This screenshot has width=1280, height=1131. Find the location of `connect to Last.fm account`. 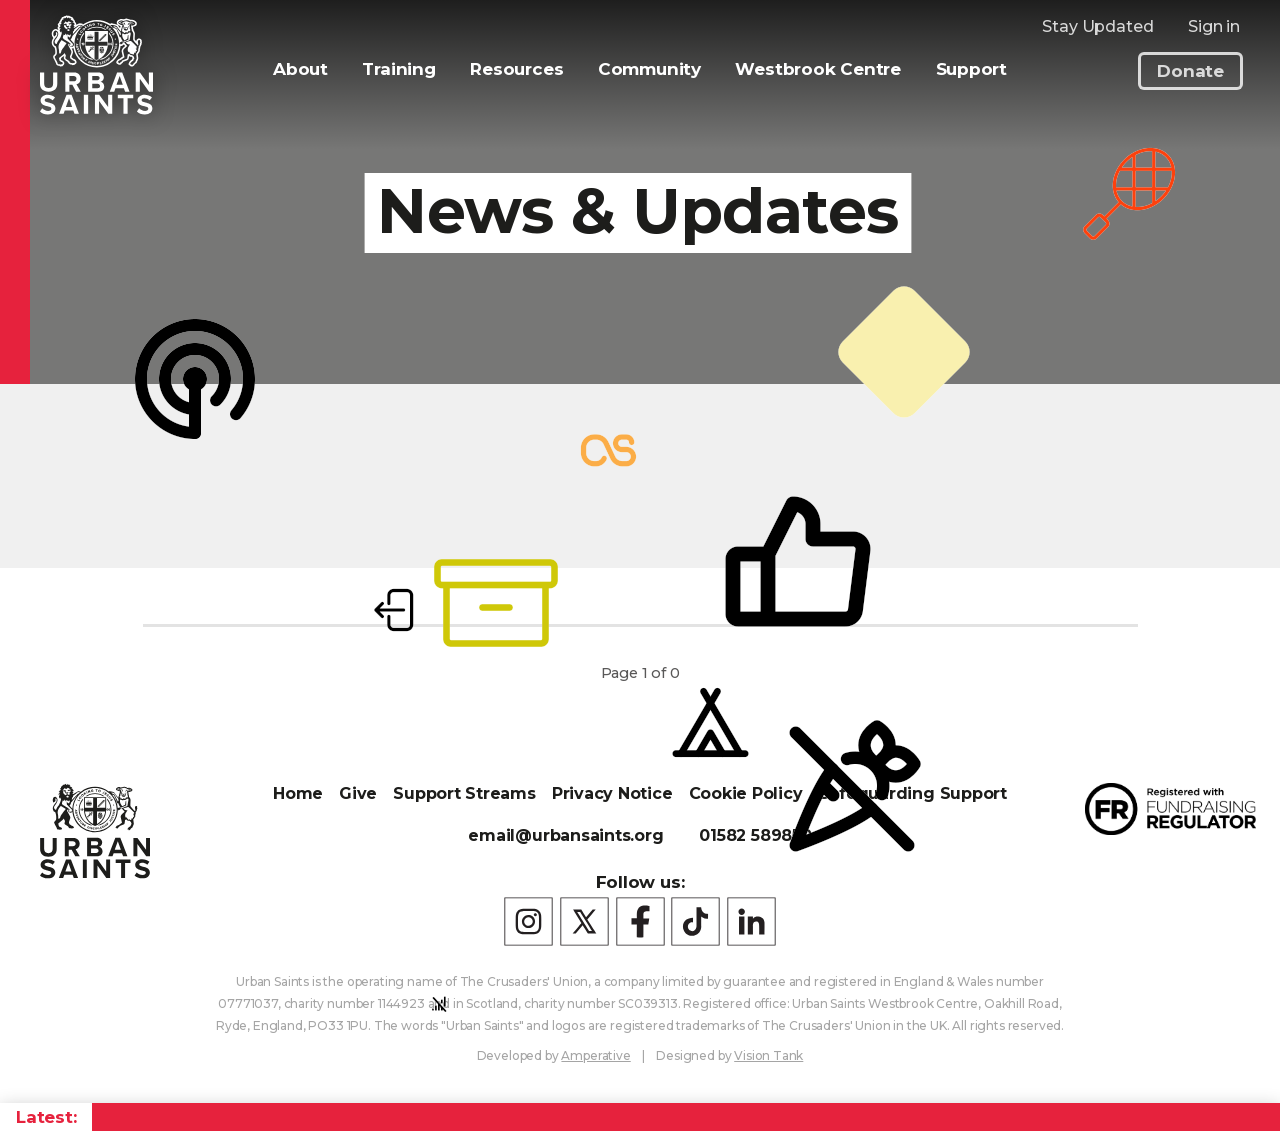

connect to Last.fm account is located at coordinates (608, 449).